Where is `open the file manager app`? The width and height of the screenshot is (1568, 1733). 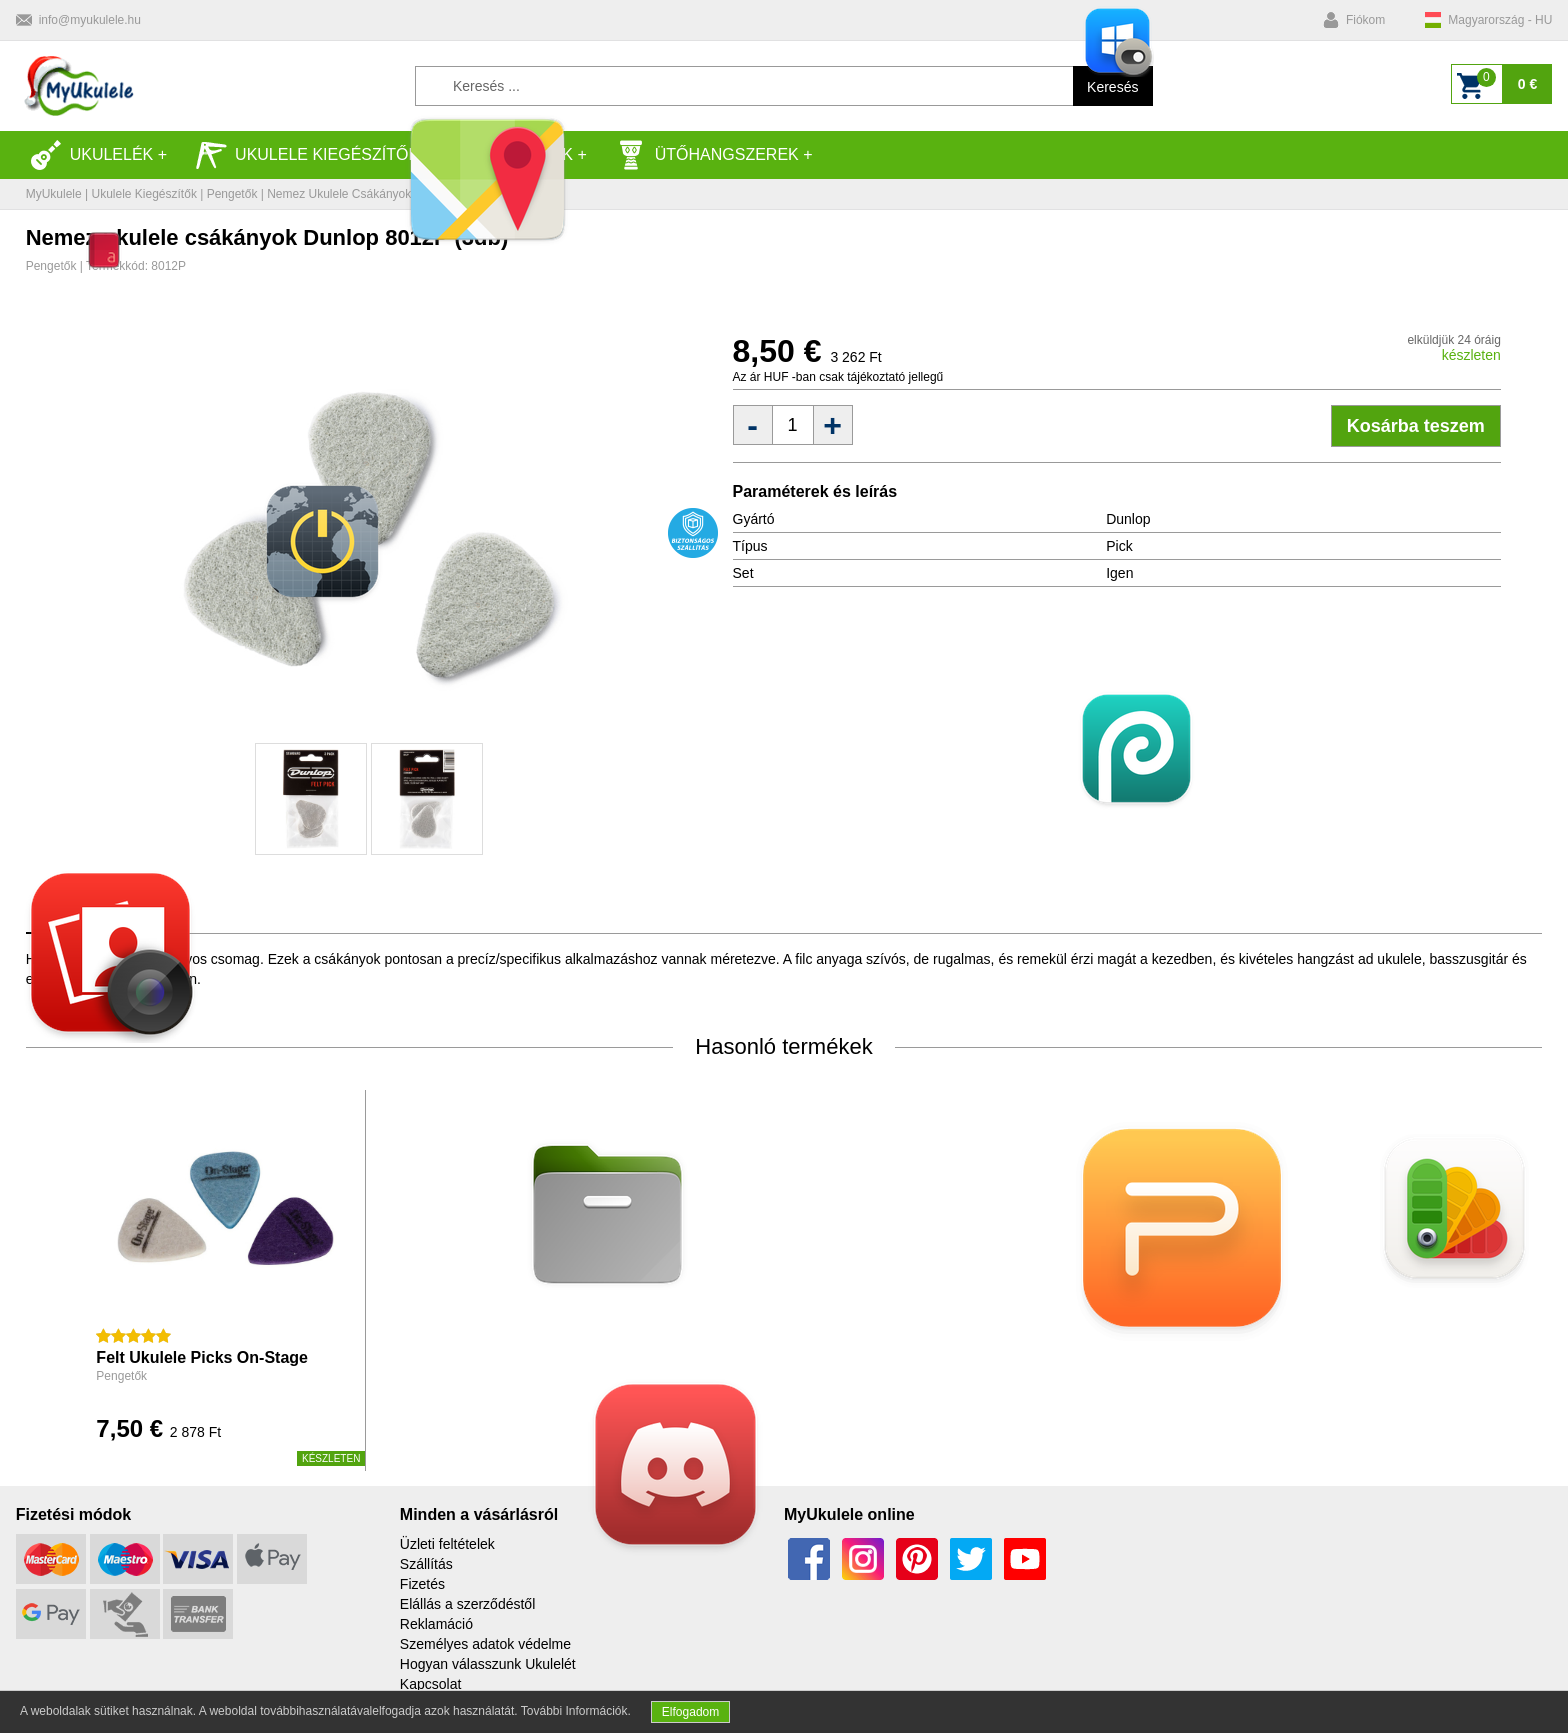
open the file manager app is located at coordinates (607, 1214).